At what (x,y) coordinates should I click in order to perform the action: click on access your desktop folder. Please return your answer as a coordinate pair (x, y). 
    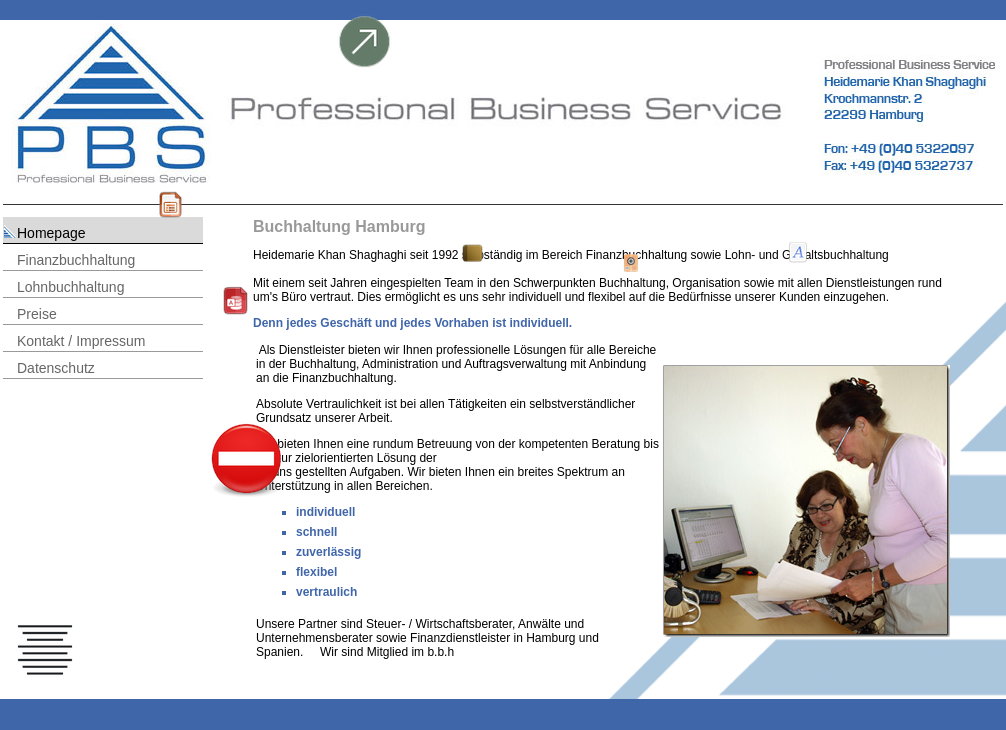
    Looking at the image, I should click on (472, 252).